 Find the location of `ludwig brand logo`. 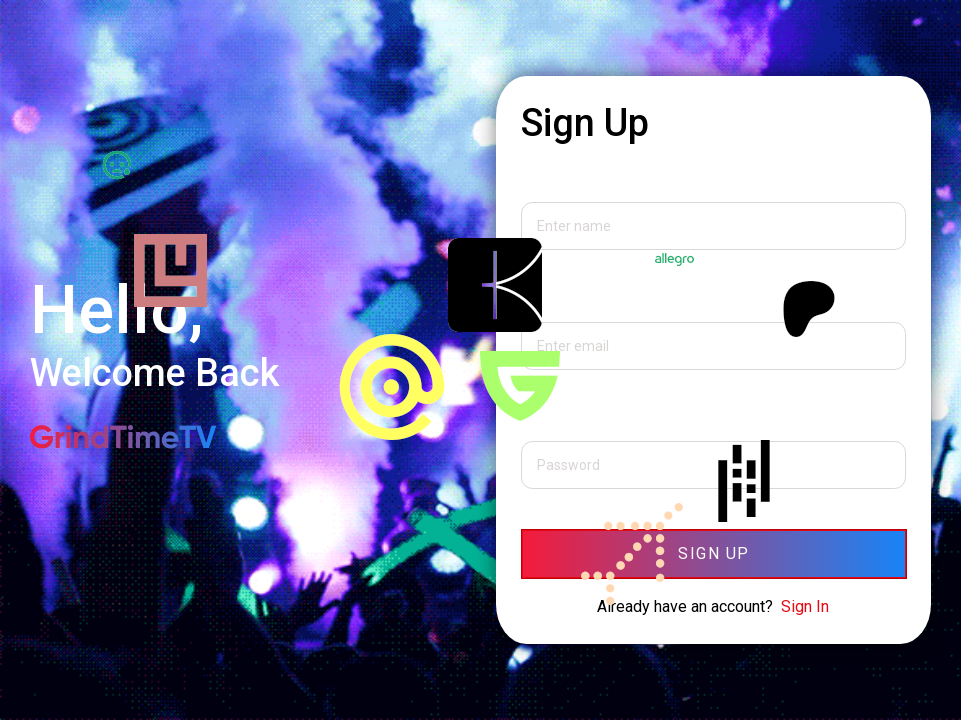

ludwig brand logo is located at coordinates (170, 270).